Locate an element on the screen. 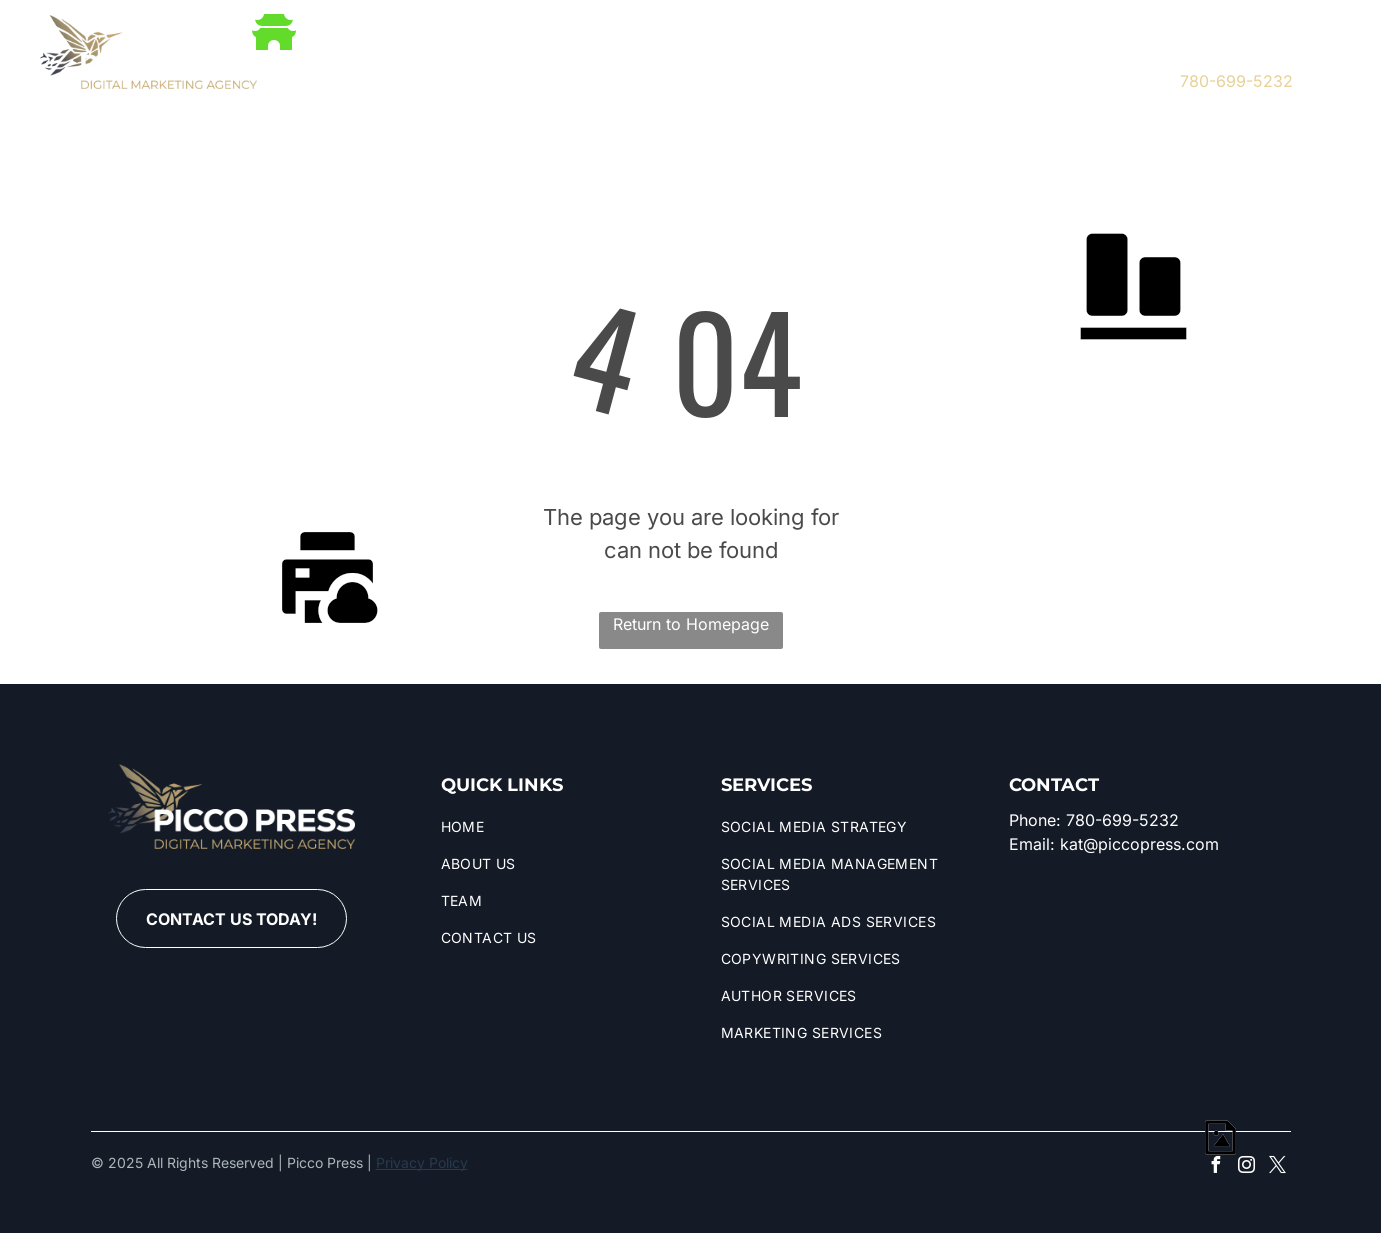 The image size is (1381, 1233). align items to the bottom edge is located at coordinates (1133, 286).